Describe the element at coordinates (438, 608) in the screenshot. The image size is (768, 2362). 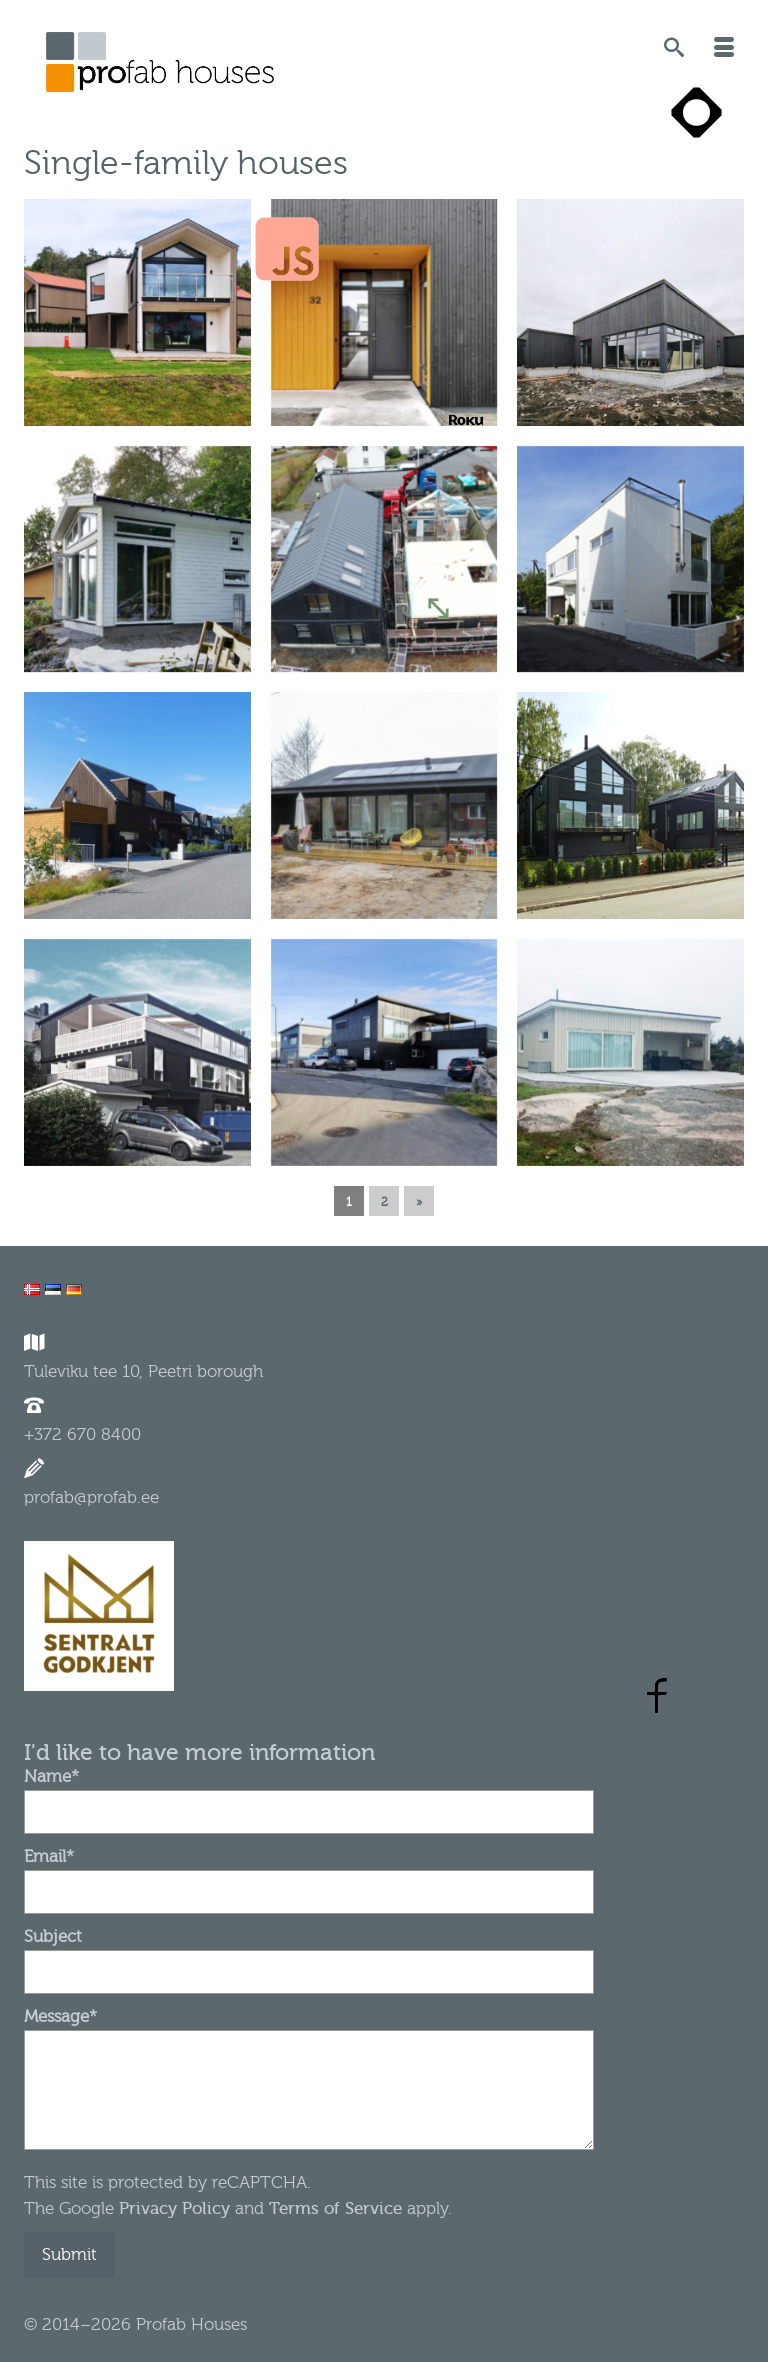
I see `expand content to full screen` at that location.